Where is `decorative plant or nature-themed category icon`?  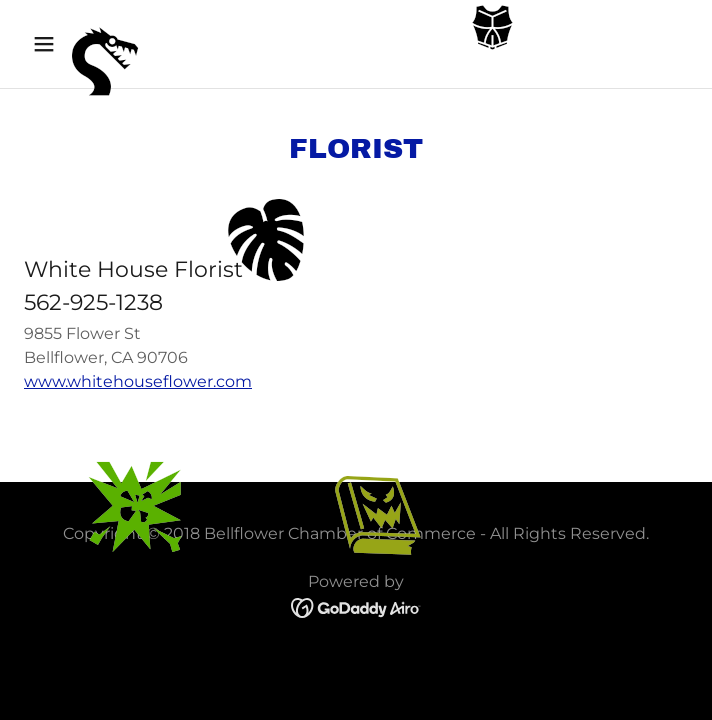 decorative plant or nature-themed category icon is located at coordinates (266, 240).